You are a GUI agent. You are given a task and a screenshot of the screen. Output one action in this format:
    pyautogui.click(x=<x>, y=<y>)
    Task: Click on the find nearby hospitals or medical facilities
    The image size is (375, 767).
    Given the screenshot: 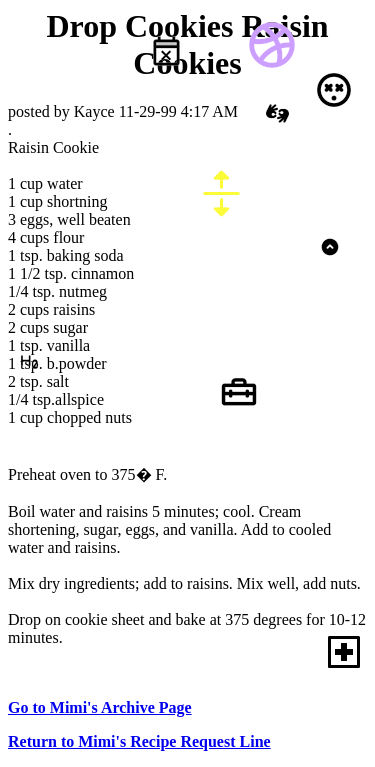 What is the action you would take?
    pyautogui.click(x=344, y=652)
    